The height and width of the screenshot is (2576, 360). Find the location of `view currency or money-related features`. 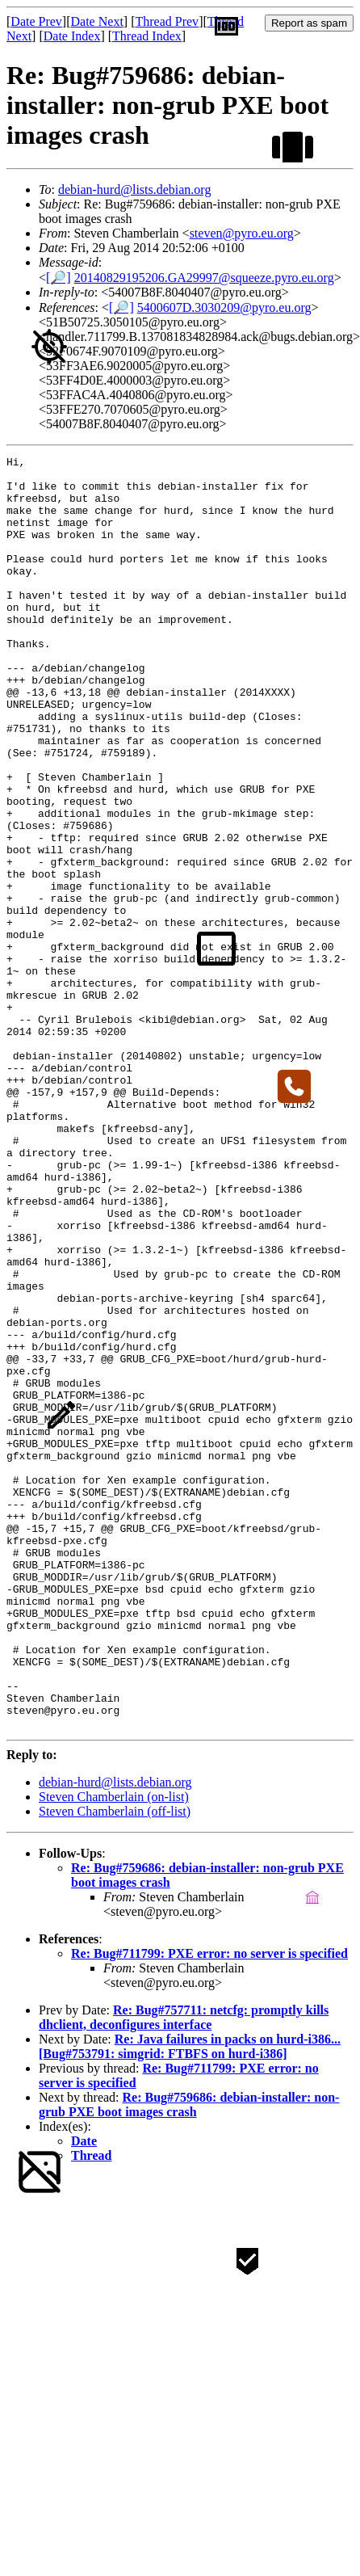

view currency or money-related features is located at coordinates (226, 26).